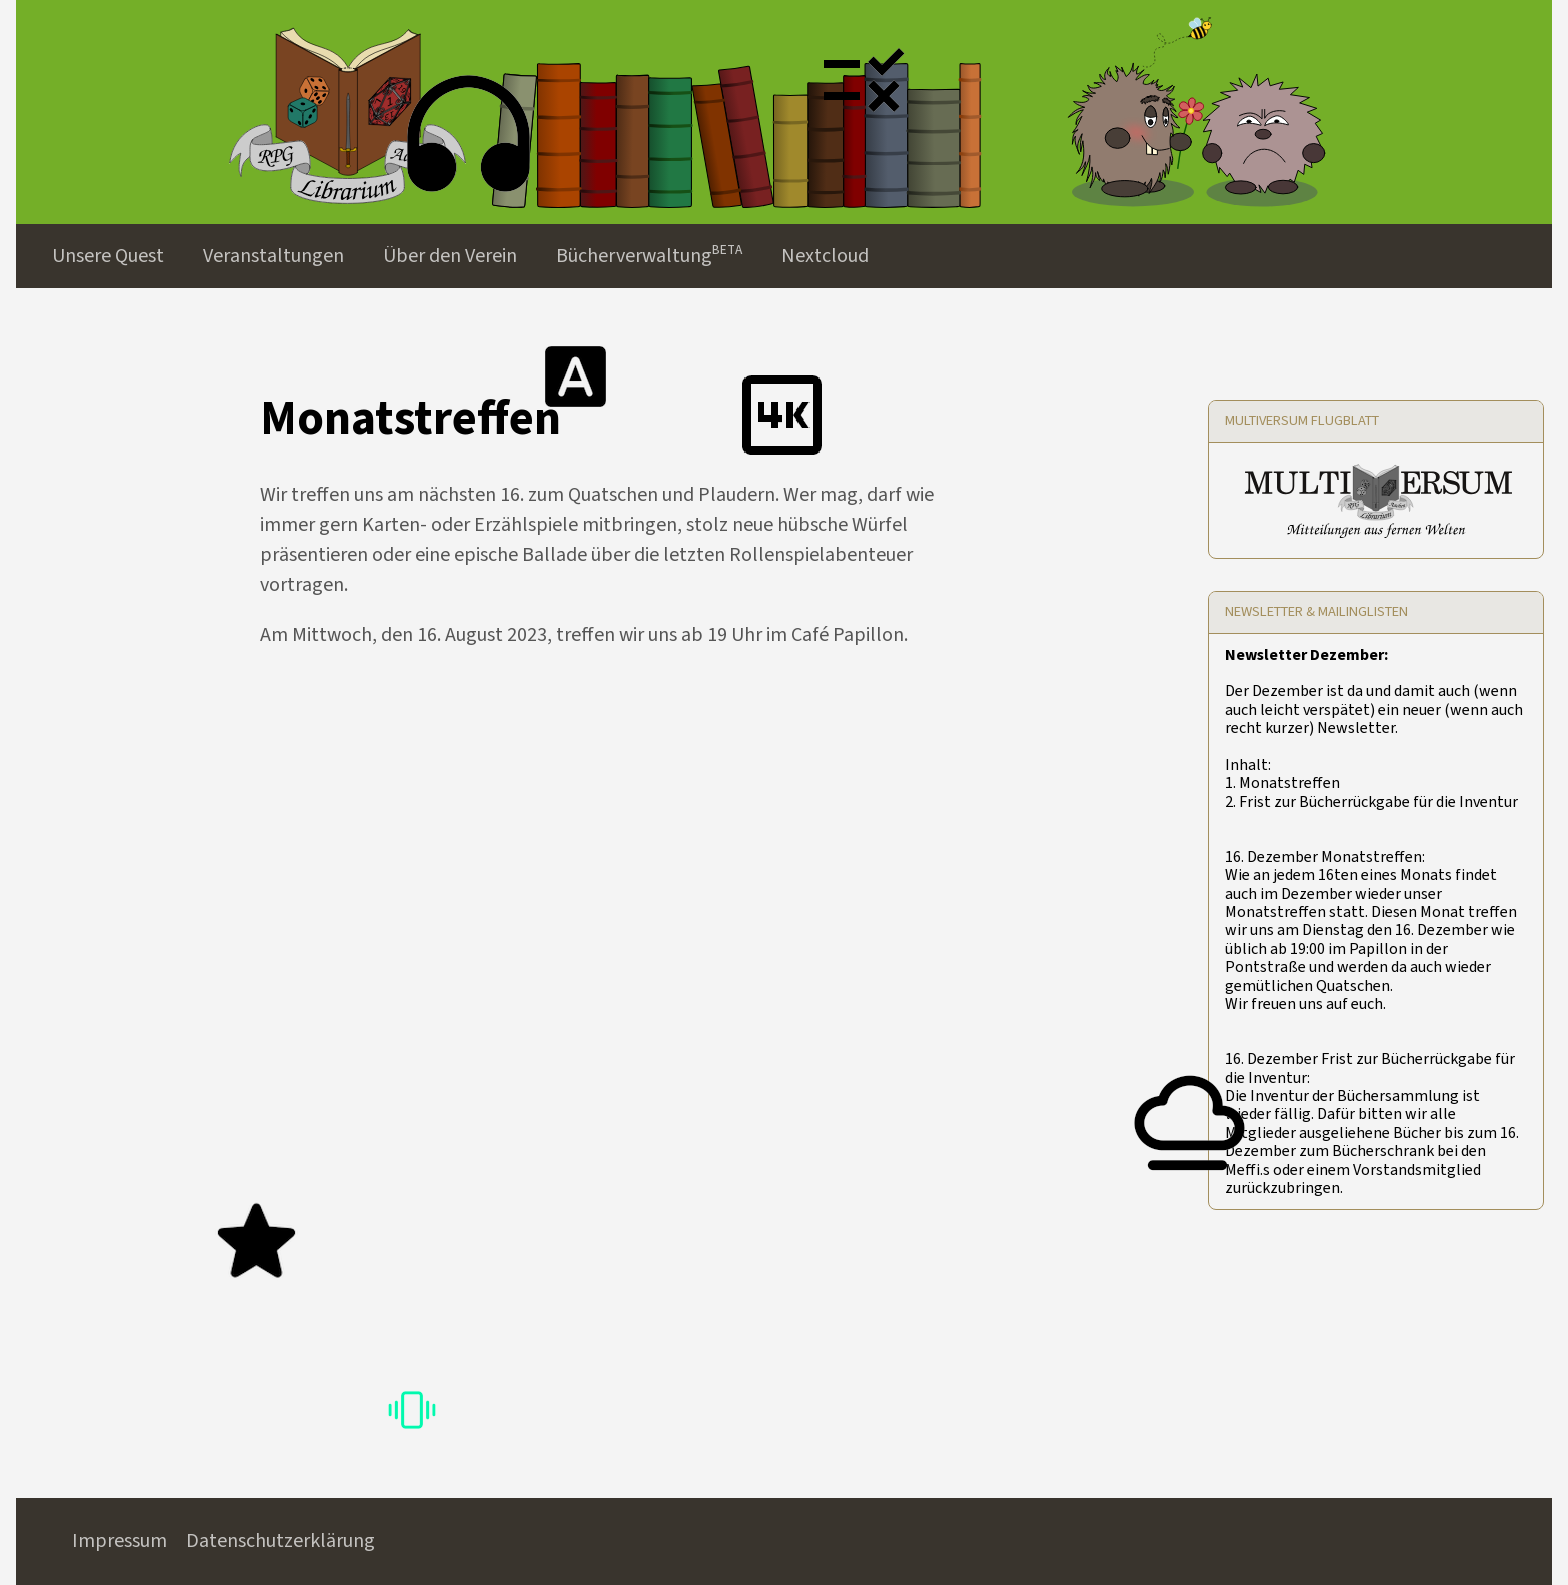 Image resolution: width=1568 pixels, height=1585 pixels. I want to click on indicates foggy weather conditions, so click(1187, 1125).